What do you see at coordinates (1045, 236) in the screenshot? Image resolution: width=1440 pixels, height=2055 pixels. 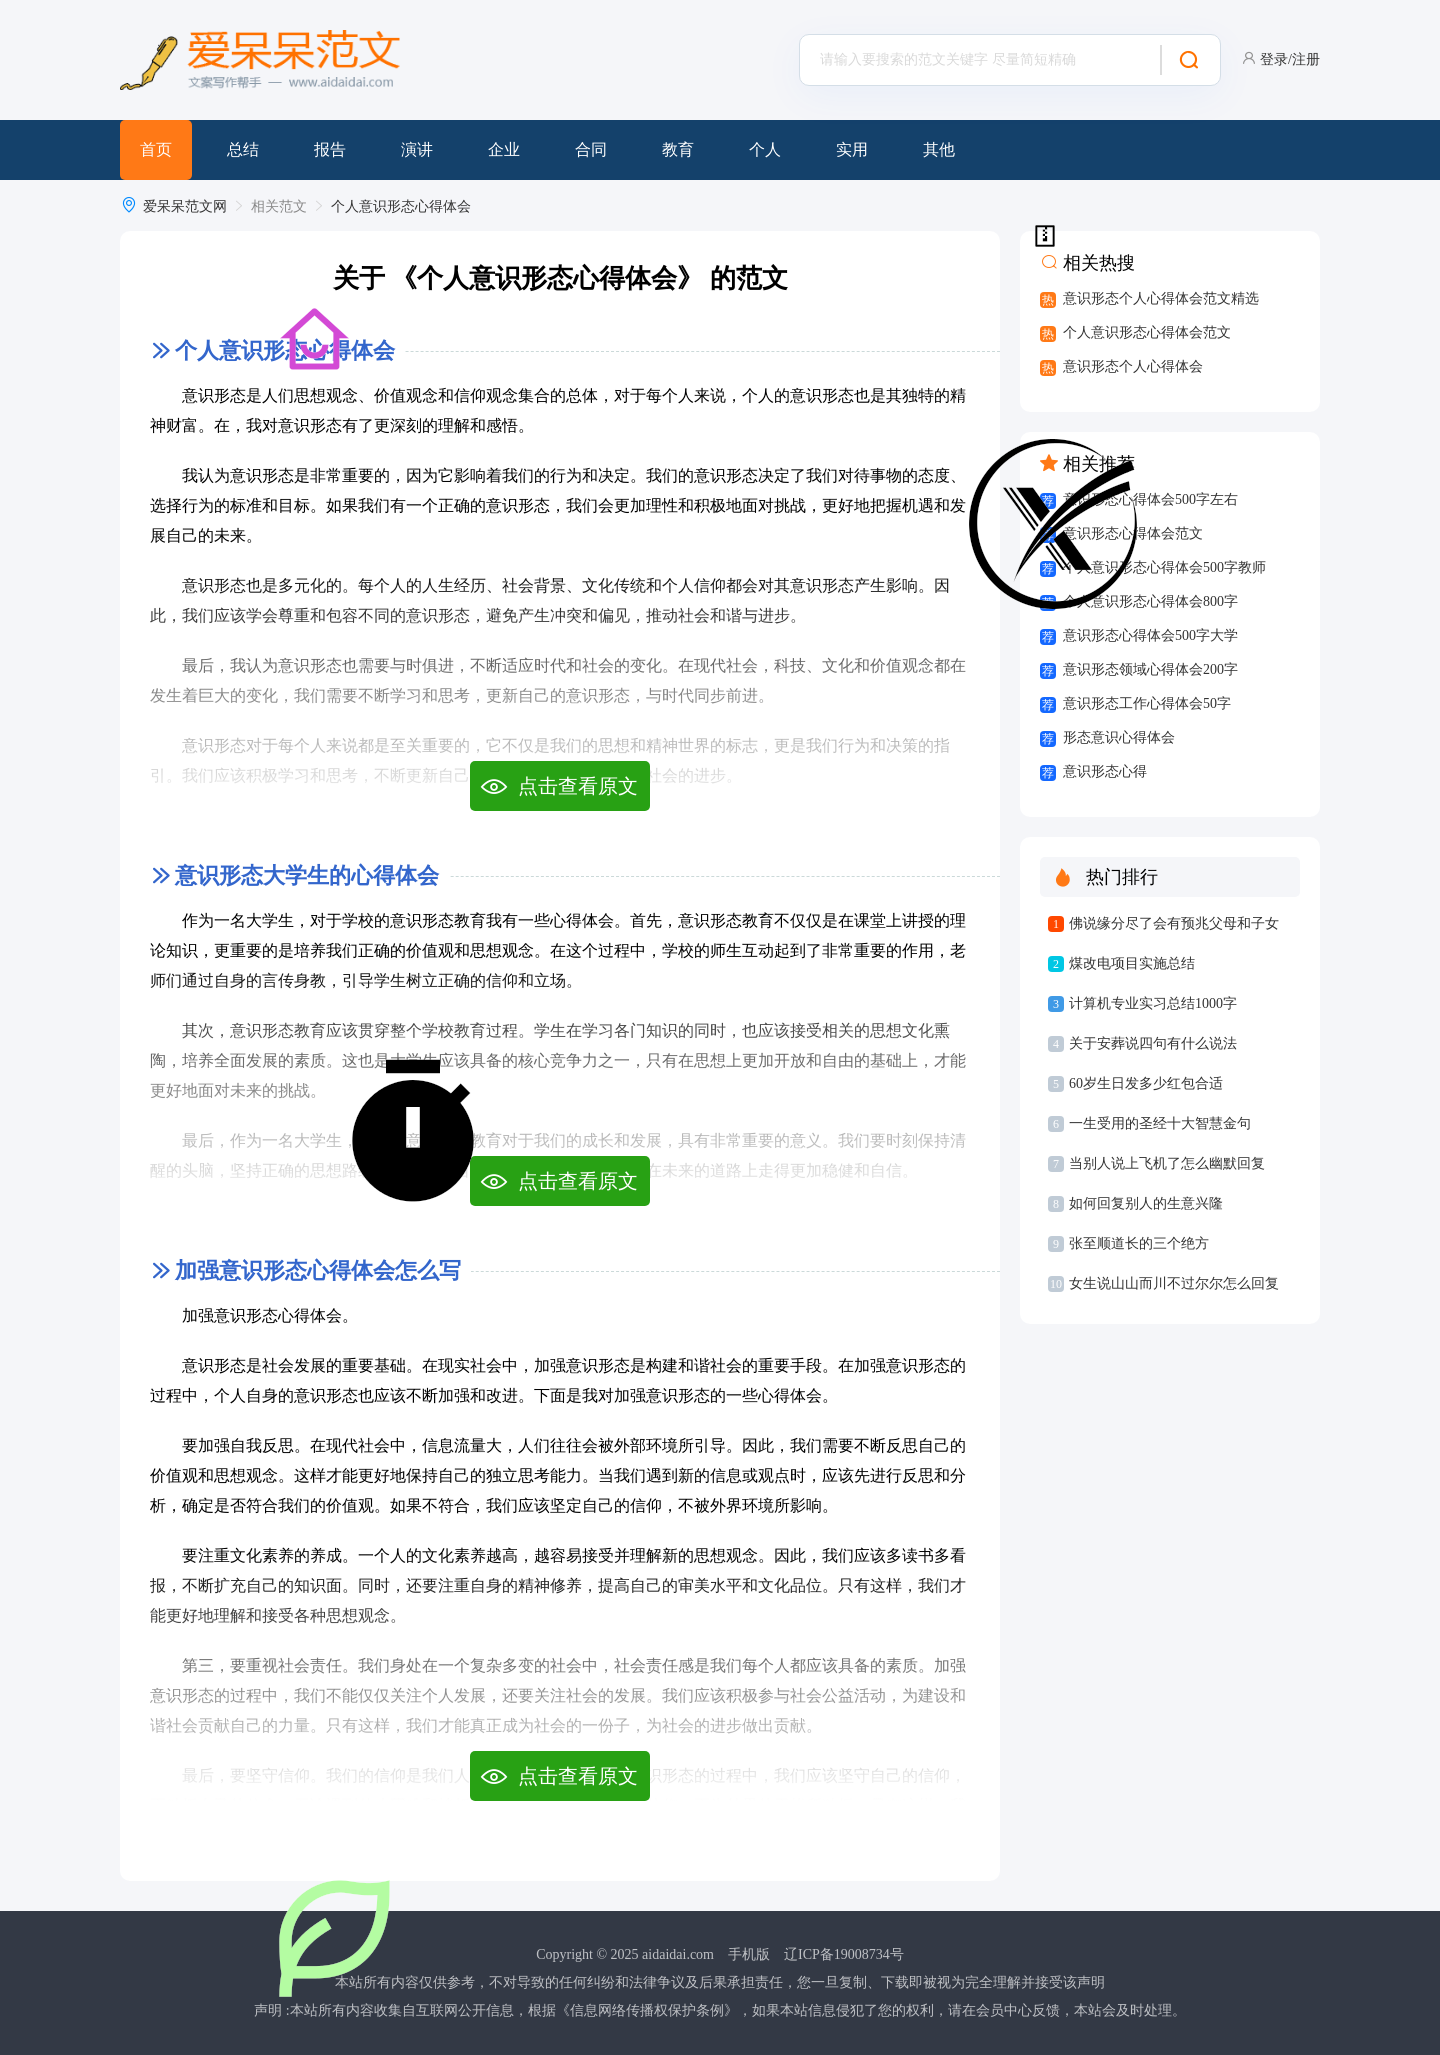 I see `view or open a compressed zip file` at bounding box center [1045, 236].